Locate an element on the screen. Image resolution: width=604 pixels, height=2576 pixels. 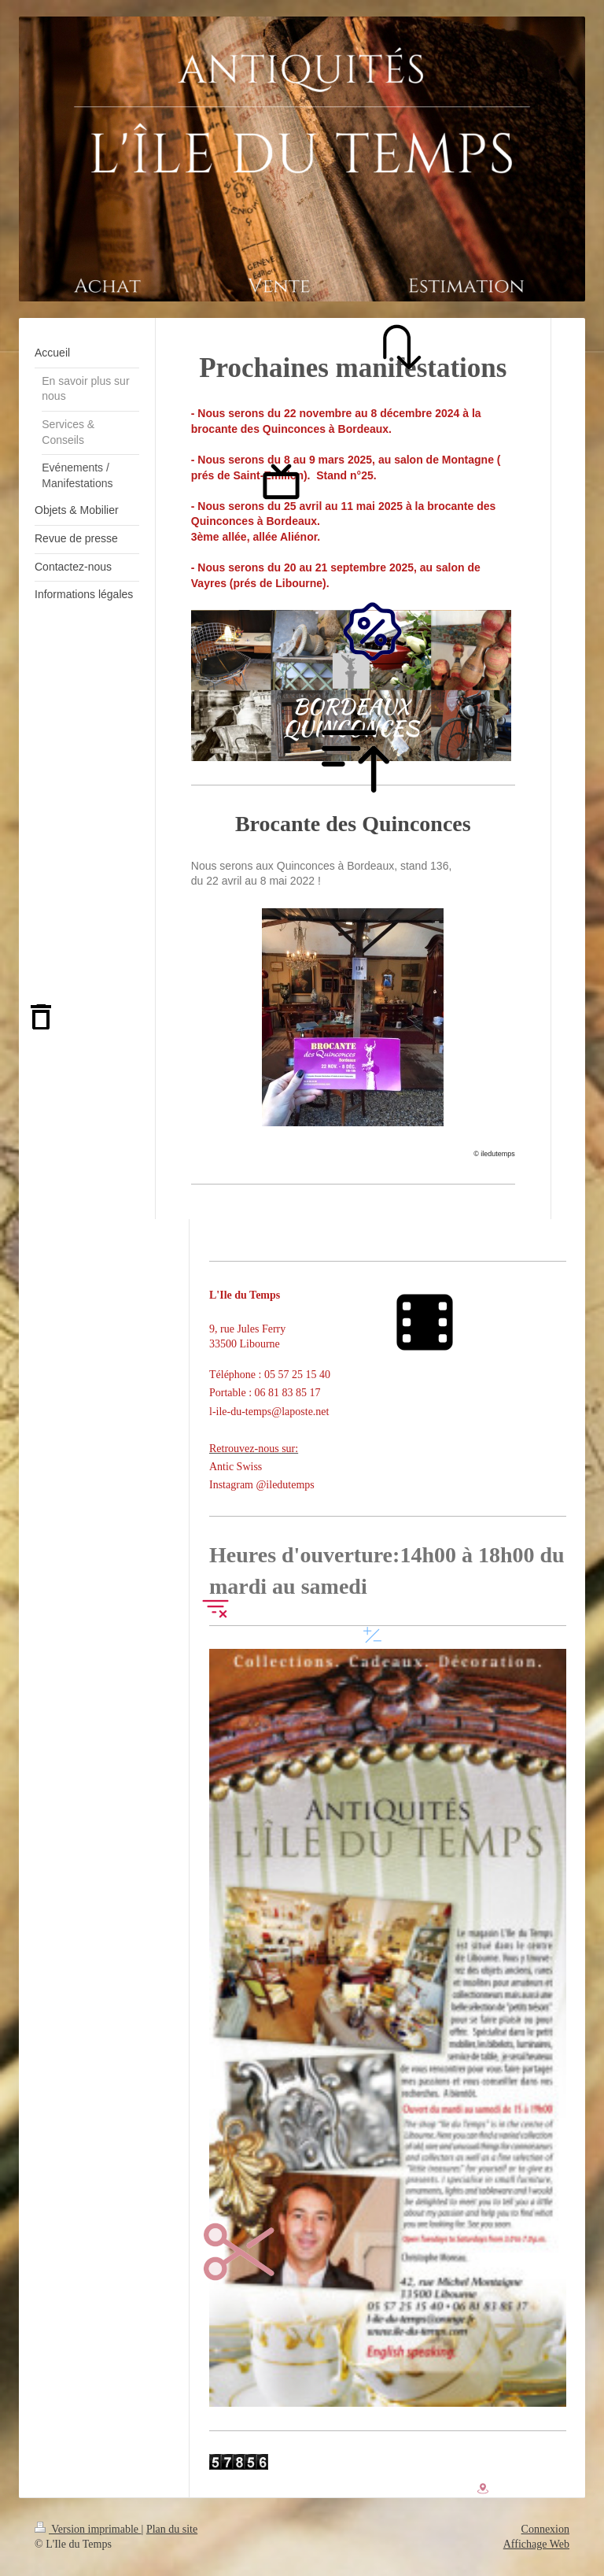
view location area or zone on map is located at coordinates (483, 2489).